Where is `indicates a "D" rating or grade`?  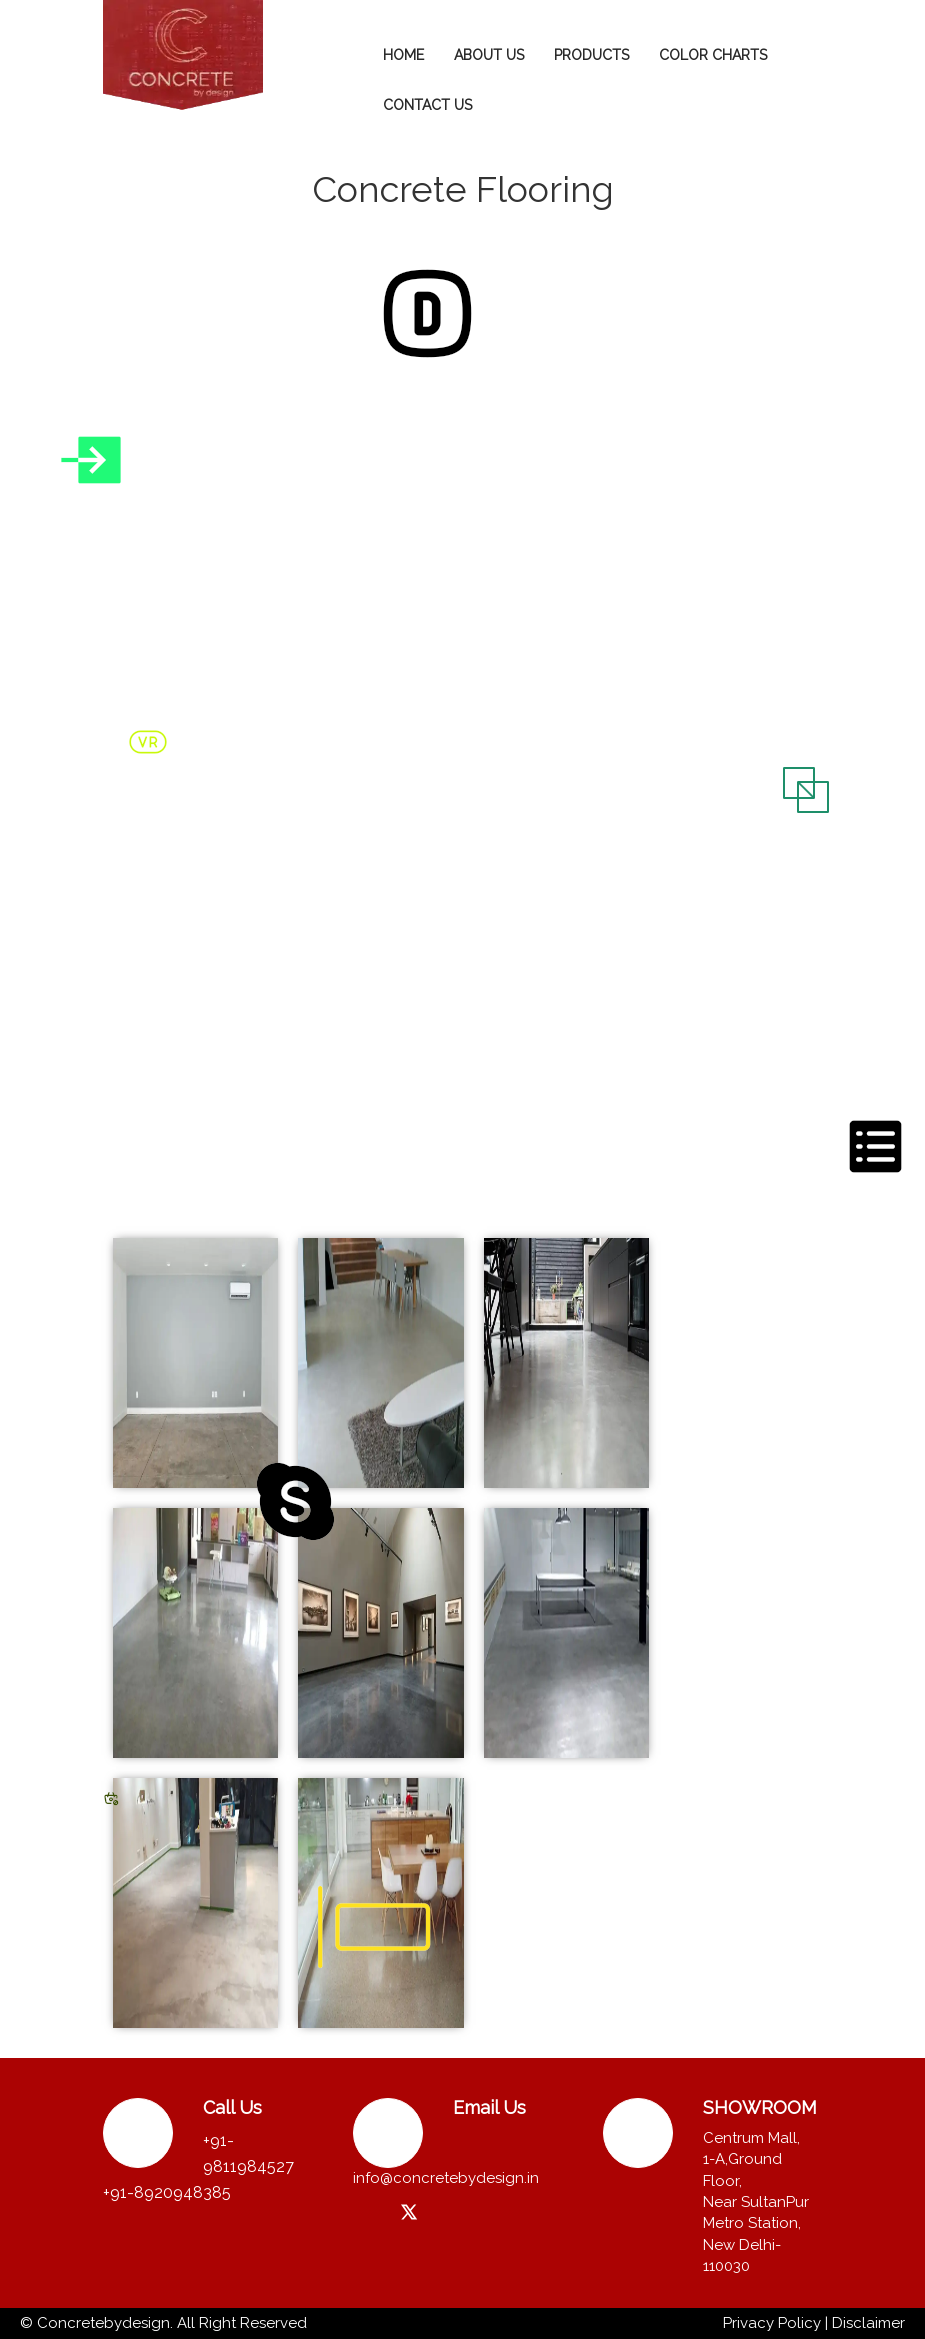
indicates a "D" rating or grade is located at coordinates (427, 313).